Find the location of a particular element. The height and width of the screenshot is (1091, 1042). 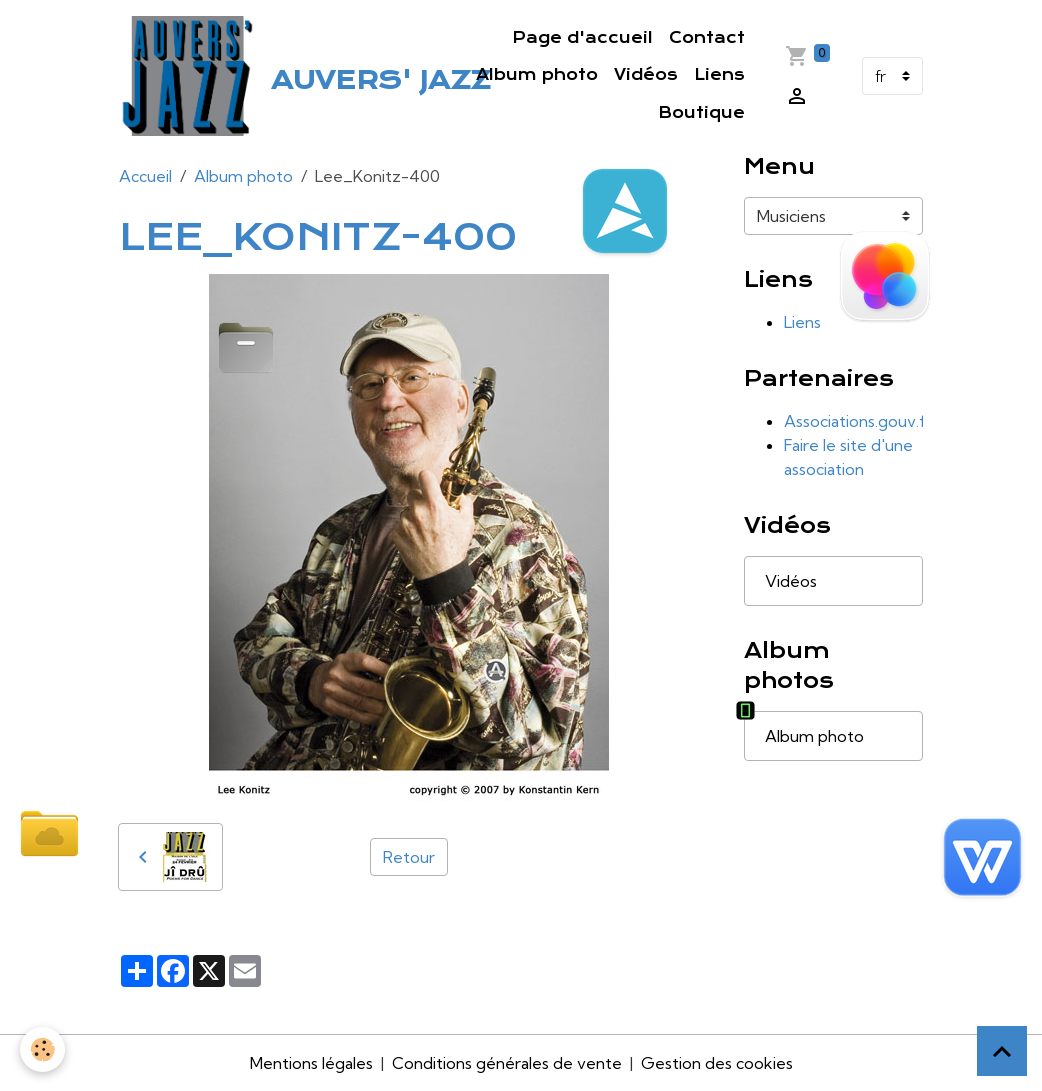

launch portal reloaded game is located at coordinates (745, 710).